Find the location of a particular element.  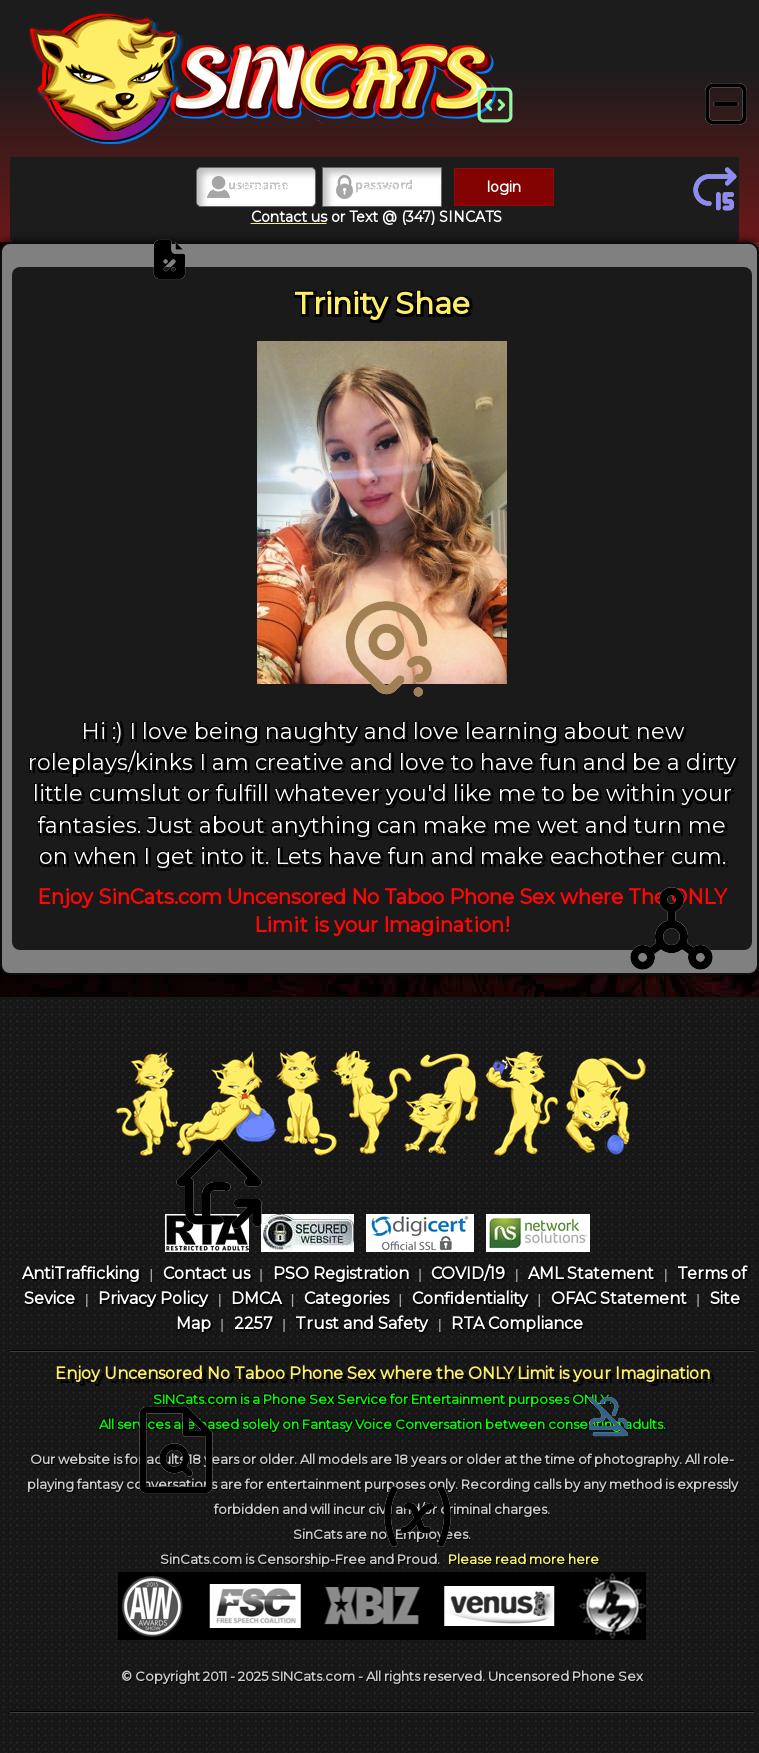

skip forward 15 seconds is located at coordinates (716, 190).